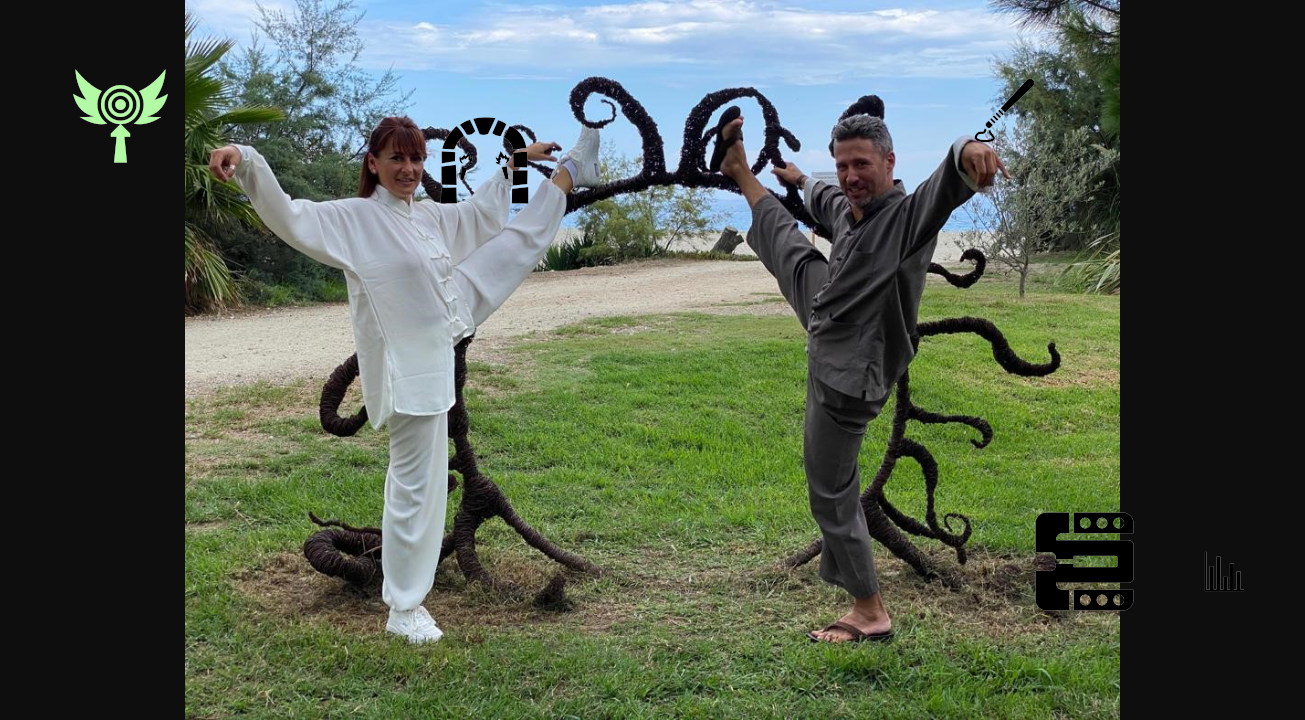  I want to click on track a moving objective or target, so click(120, 115).